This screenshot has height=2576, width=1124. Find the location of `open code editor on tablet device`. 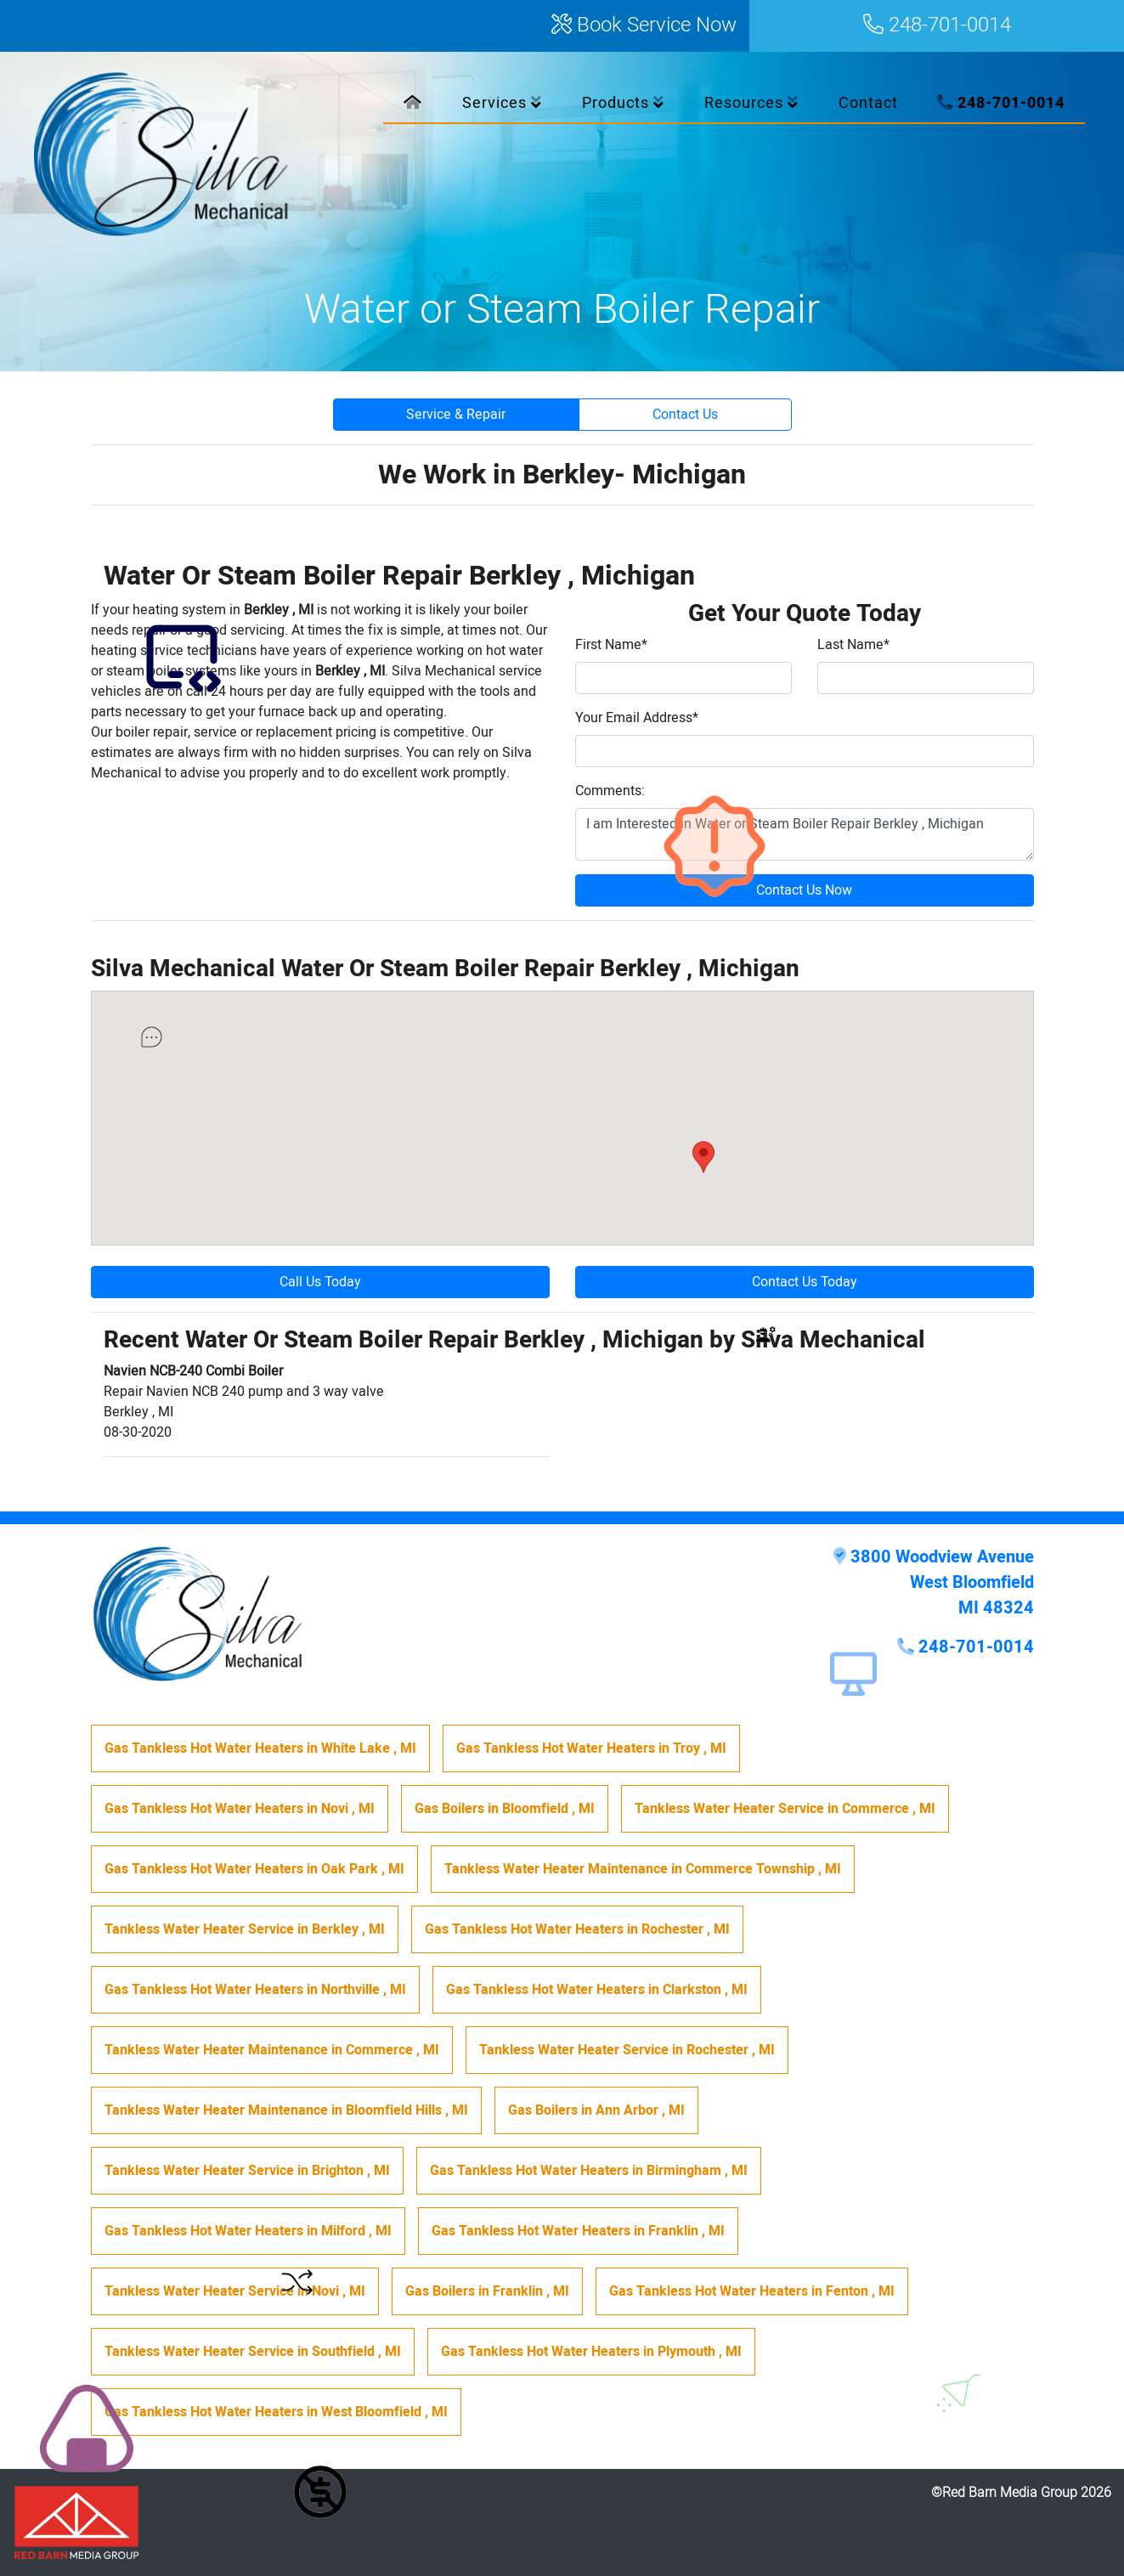

open code editor on tablet device is located at coordinates (182, 657).